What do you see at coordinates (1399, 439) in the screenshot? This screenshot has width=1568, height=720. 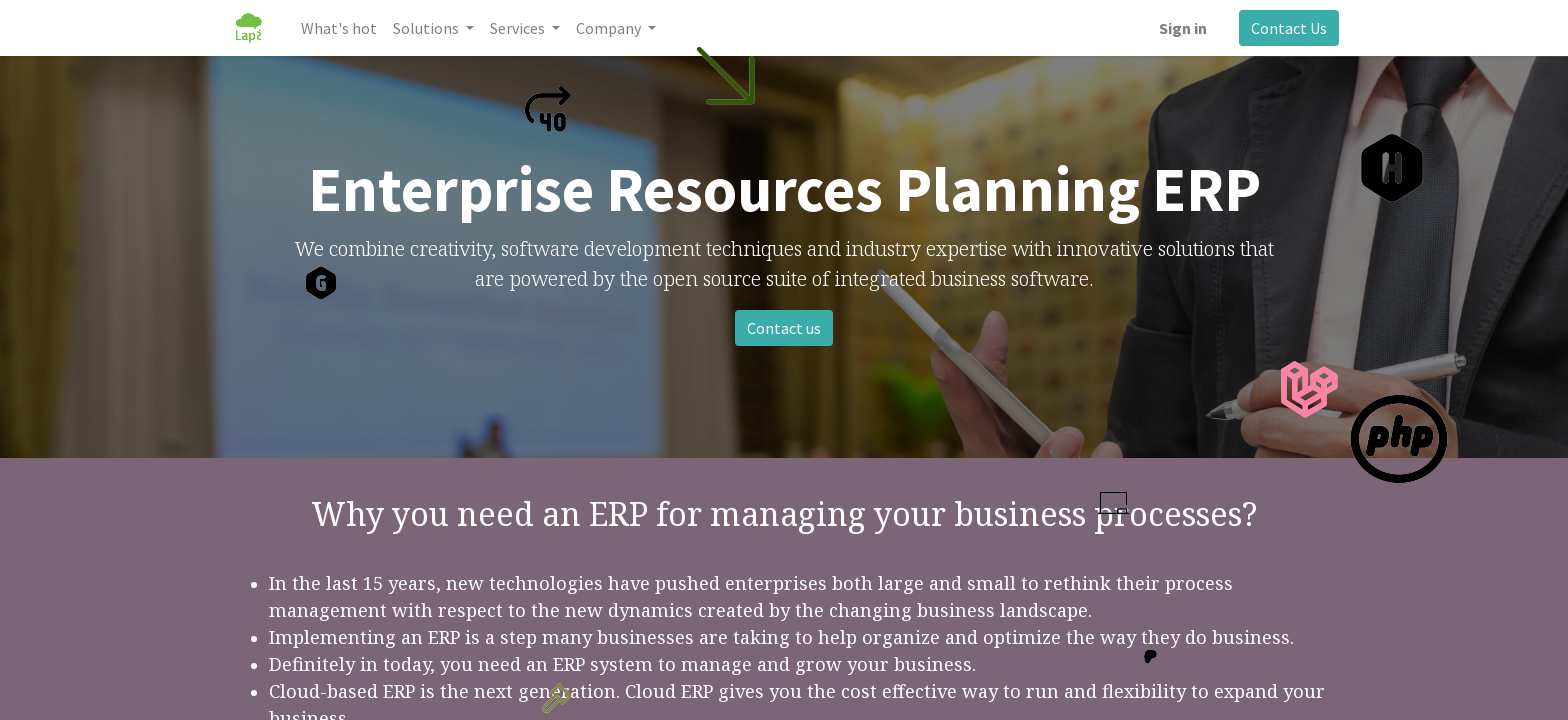 I see `indicates php programming language or technology` at bounding box center [1399, 439].